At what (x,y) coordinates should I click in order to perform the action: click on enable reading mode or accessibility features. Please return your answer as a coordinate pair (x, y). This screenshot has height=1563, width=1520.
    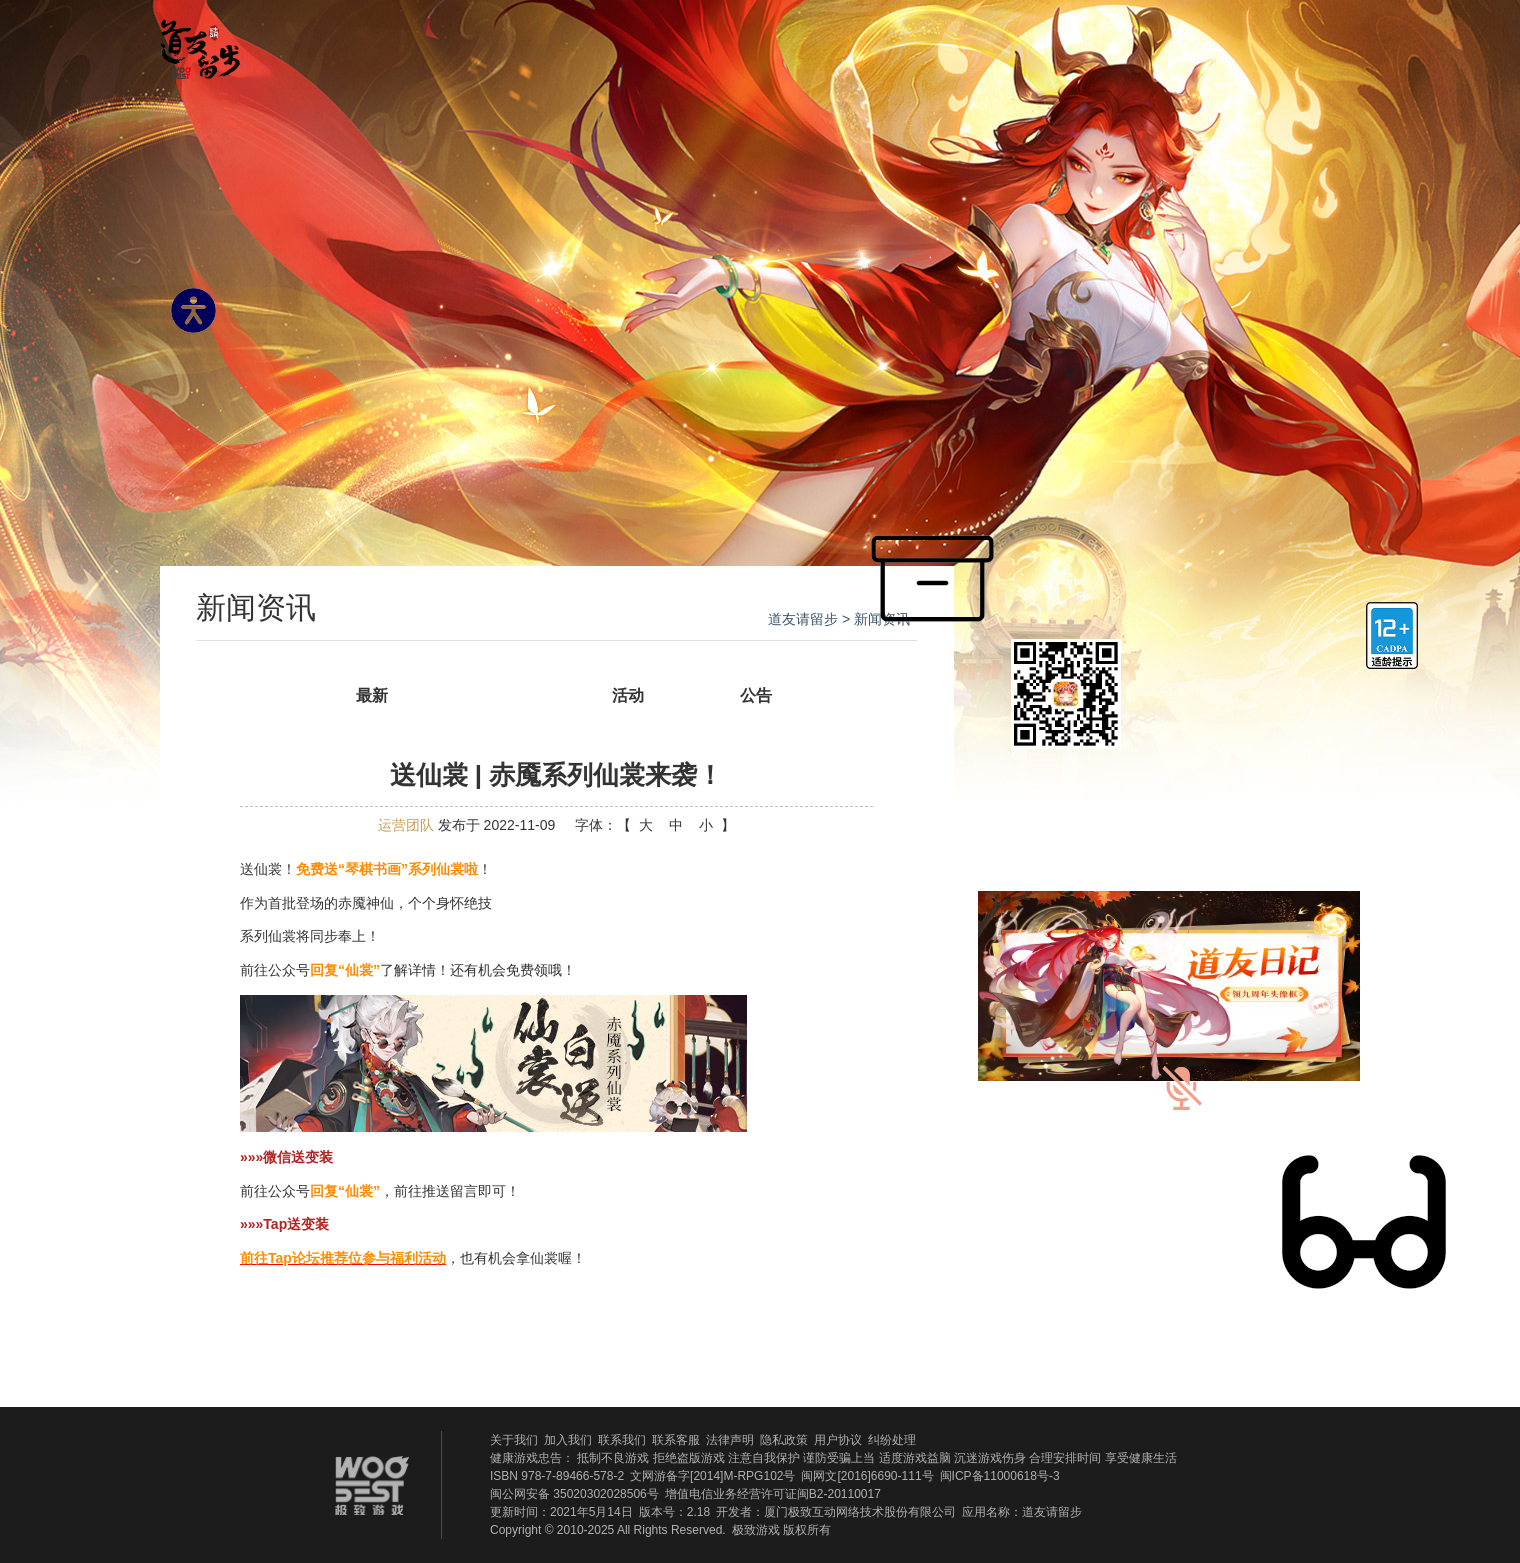
    Looking at the image, I should click on (1364, 1225).